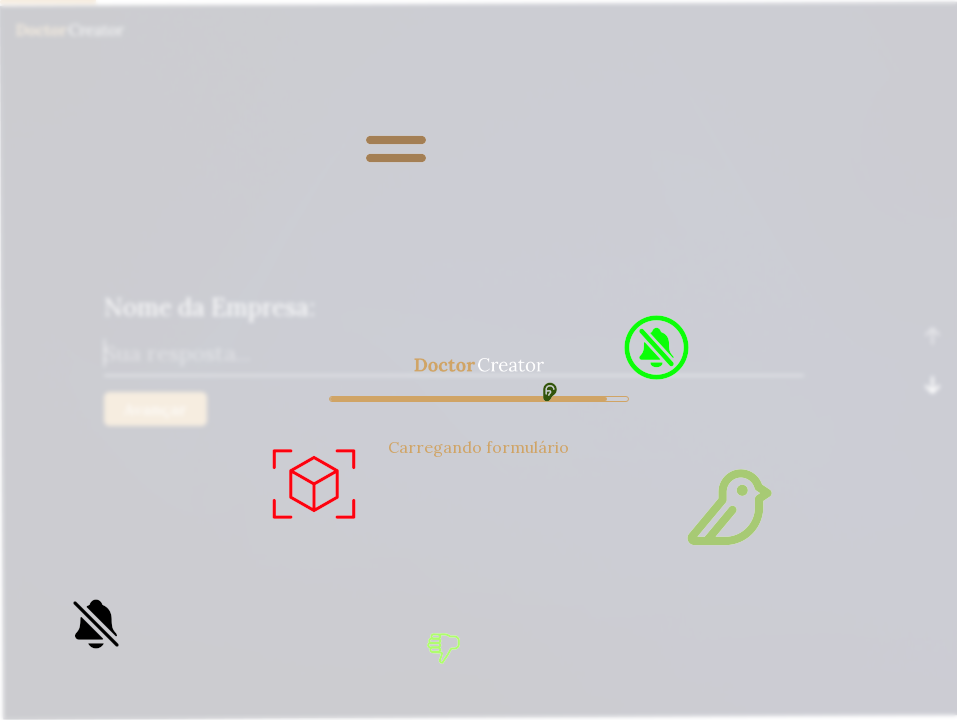 The width and height of the screenshot is (957, 720). Describe the element at coordinates (443, 648) in the screenshot. I see `dislike or downvote content` at that location.